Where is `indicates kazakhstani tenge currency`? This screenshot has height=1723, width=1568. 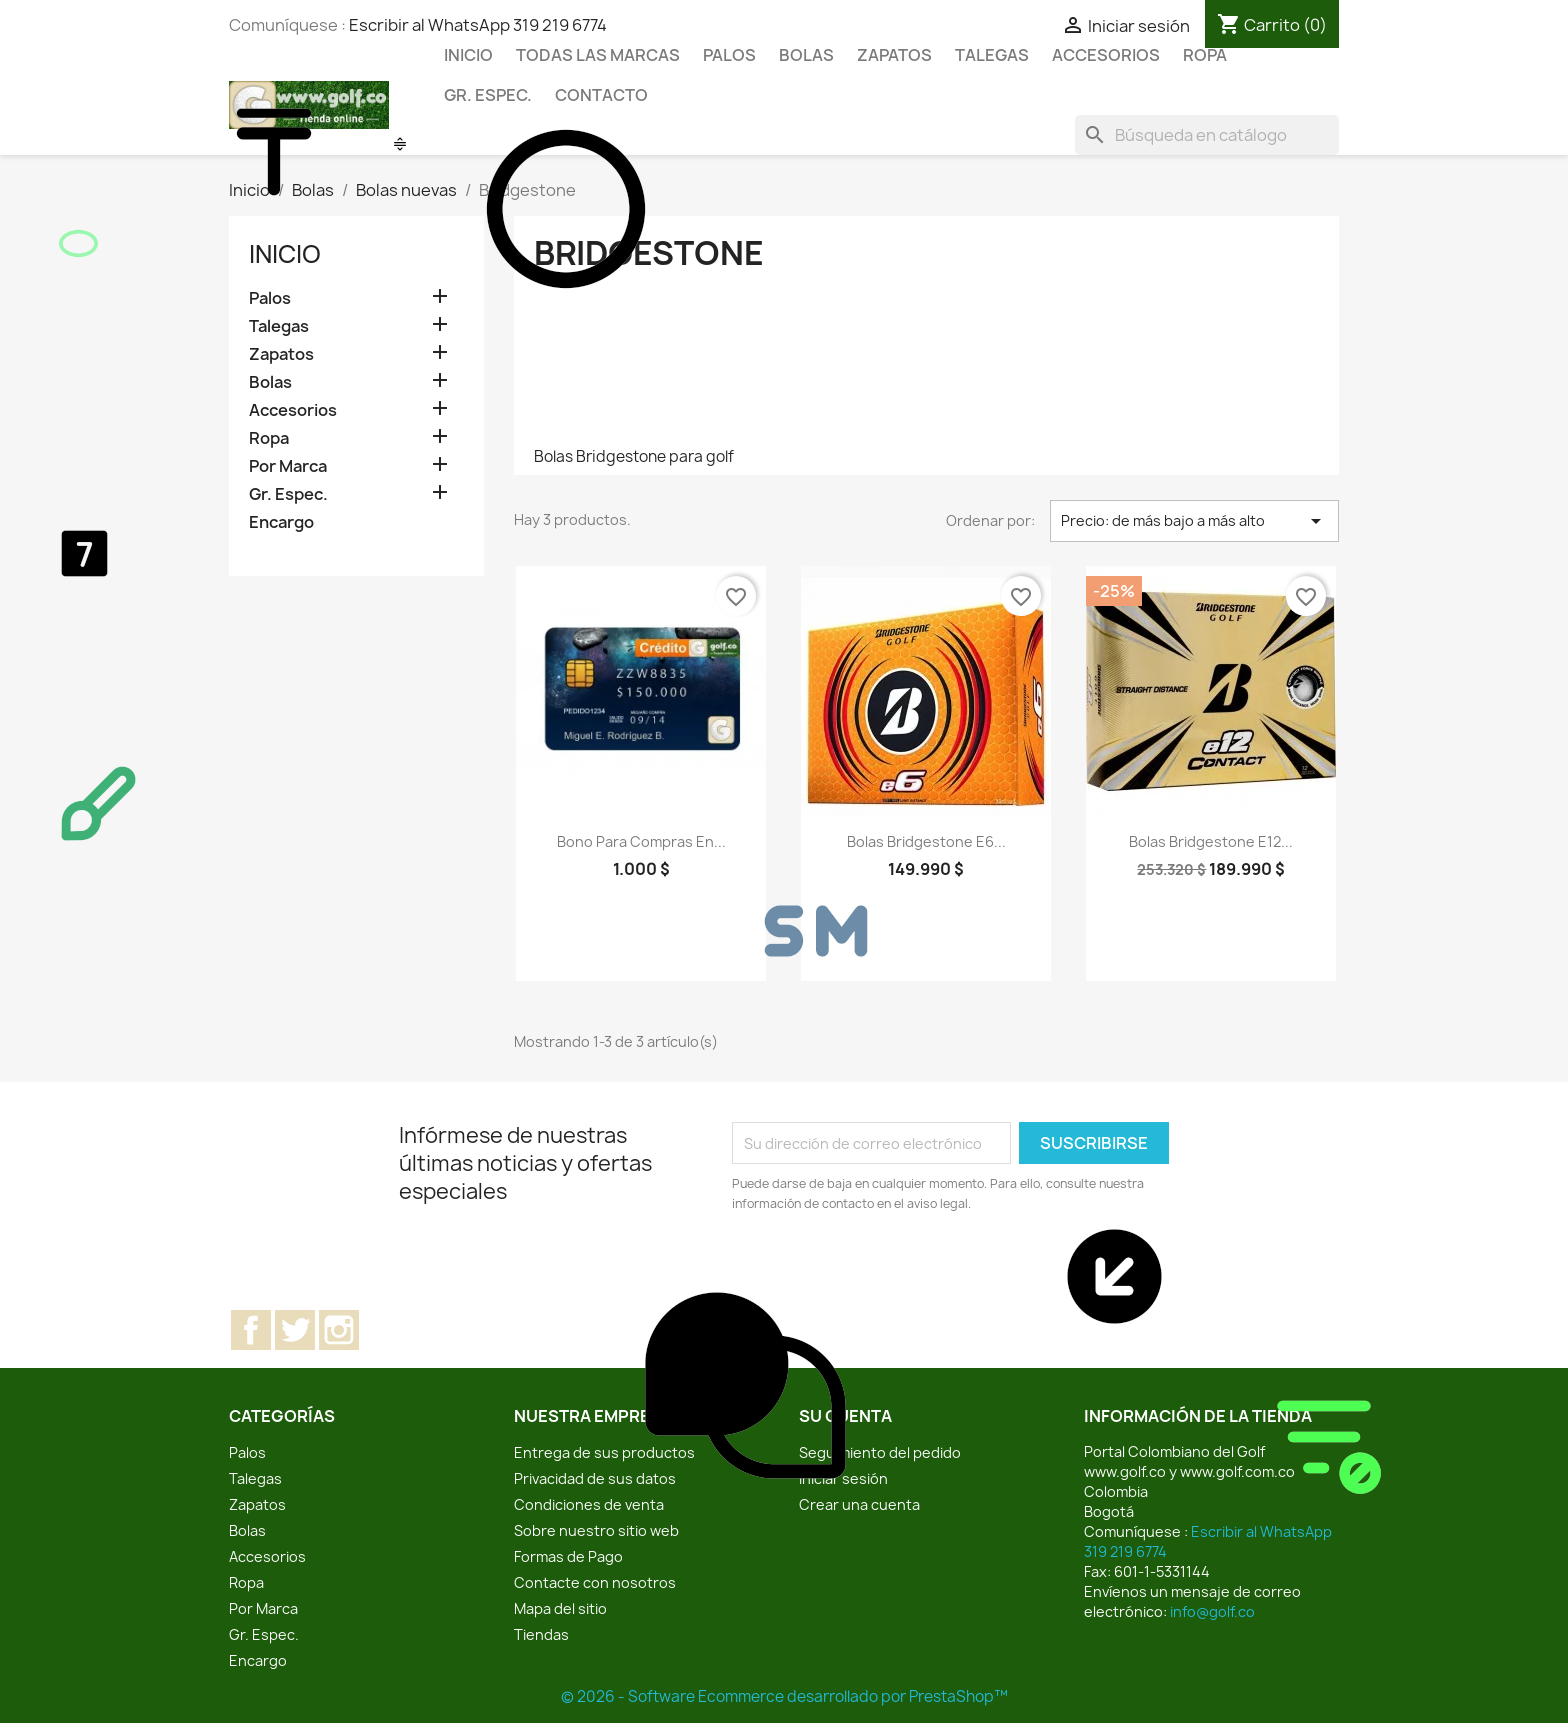 indicates kazakhstani tenge currency is located at coordinates (274, 152).